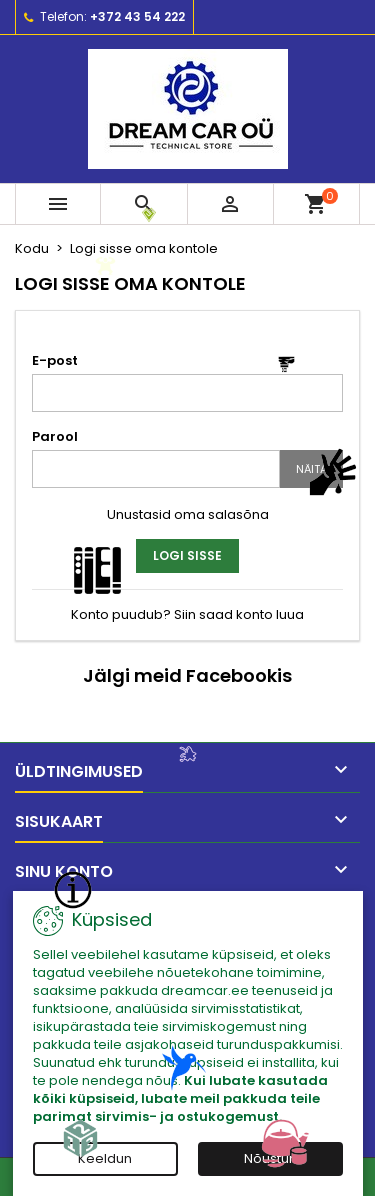 The width and height of the screenshot is (375, 1196). I want to click on indicates injury or wound requiring first aid, so click(333, 472).